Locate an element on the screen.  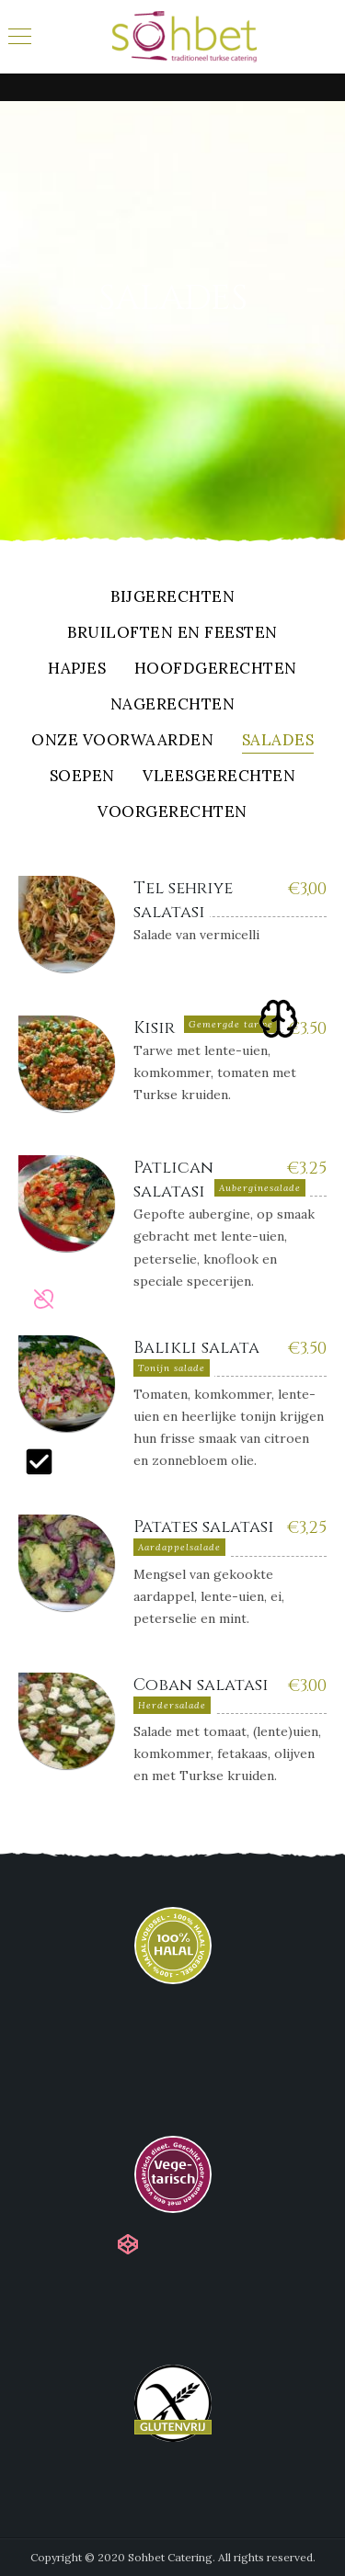
indicates item contains no beans or is bean-free is located at coordinates (43, 1299).